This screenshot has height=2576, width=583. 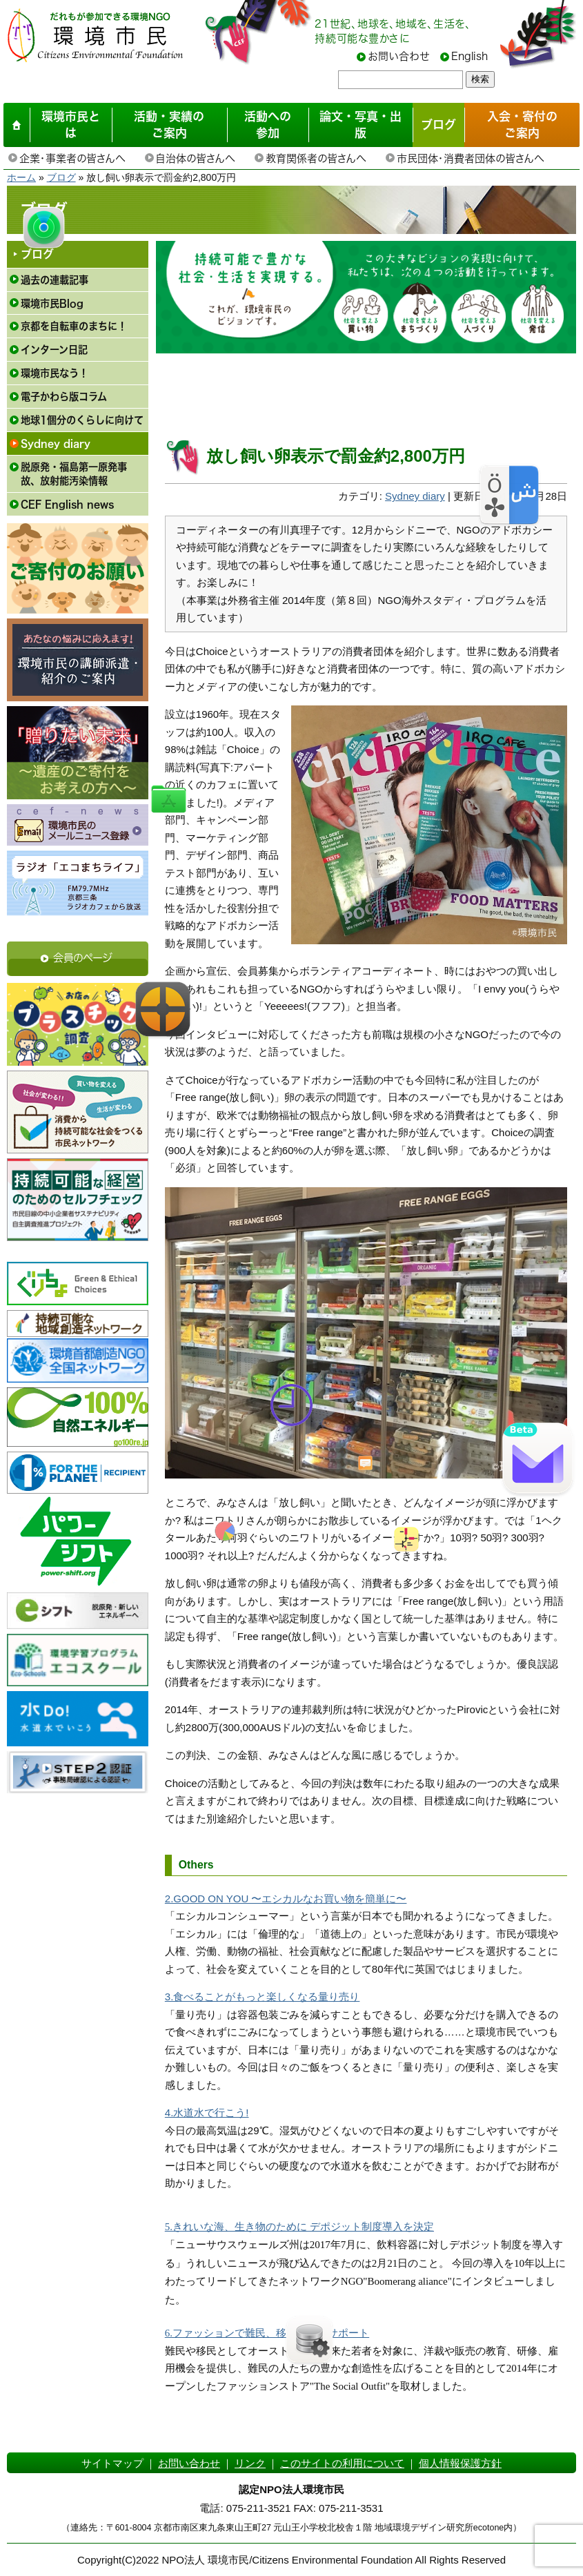 What do you see at coordinates (168, 799) in the screenshot?
I see `open templates folder` at bounding box center [168, 799].